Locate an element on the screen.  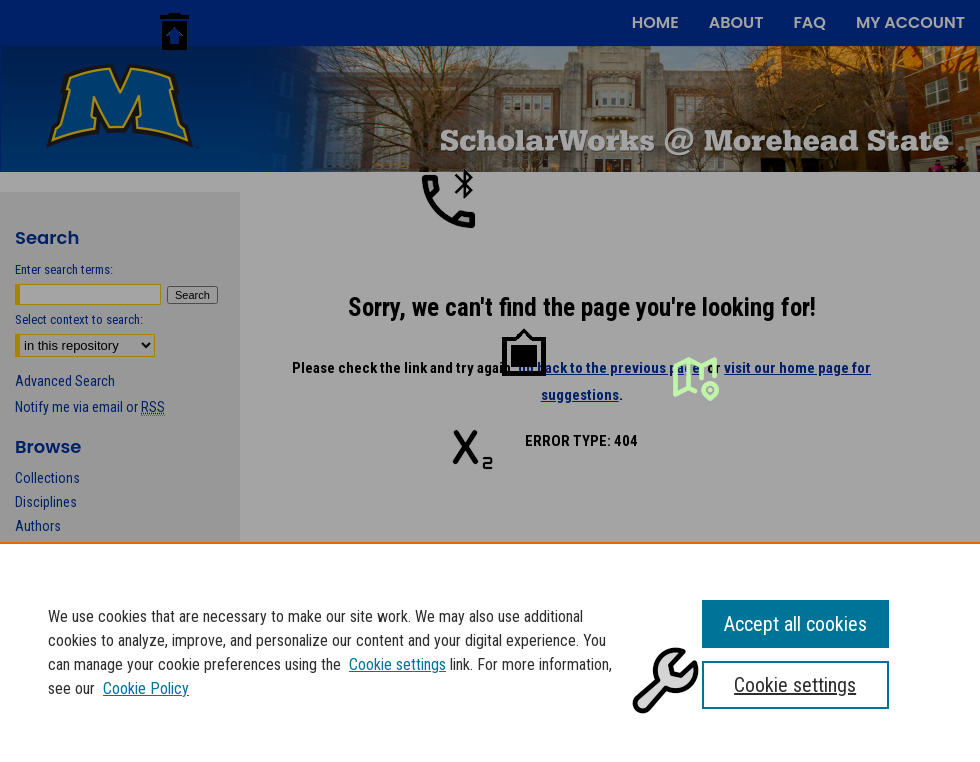
phone call connected via bluetooth speaker is located at coordinates (448, 201).